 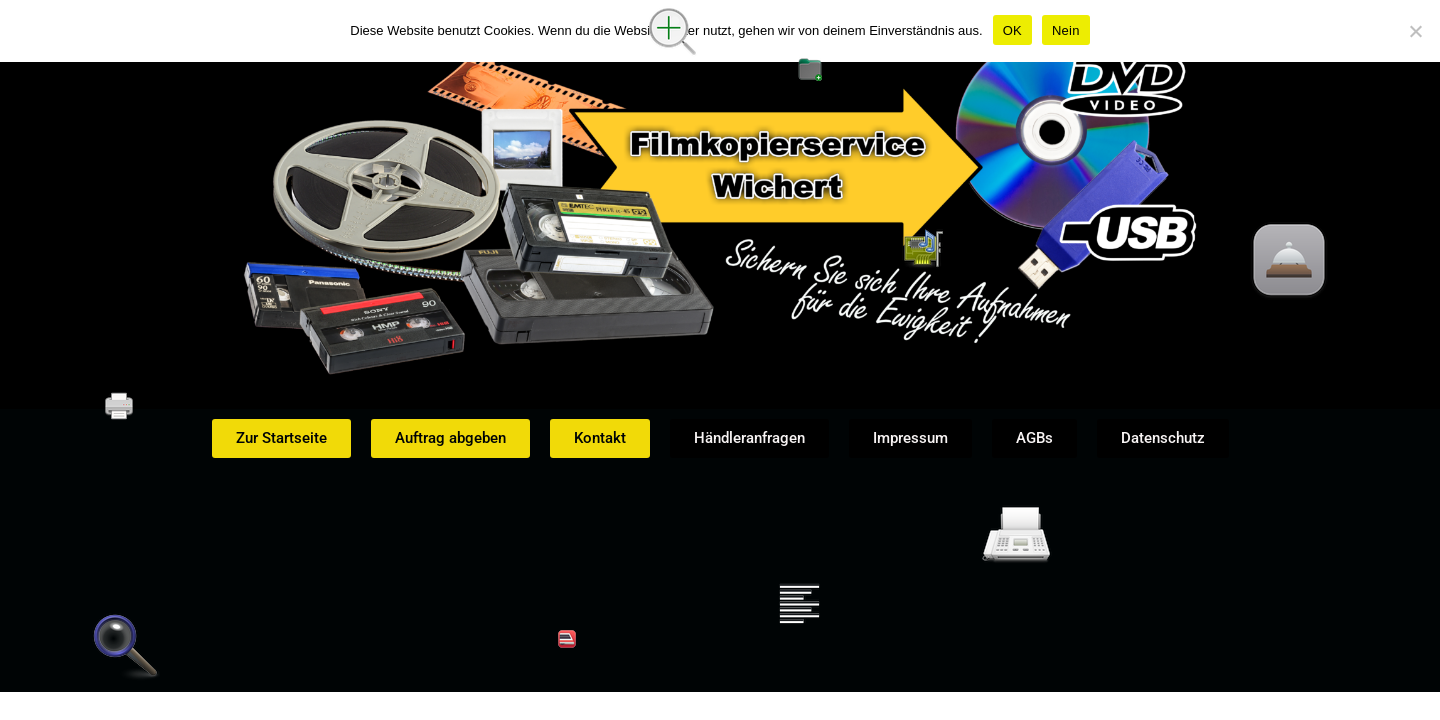 What do you see at coordinates (125, 646) in the screenshot?
I see `search for items or content` at bounding box center [125, 646].